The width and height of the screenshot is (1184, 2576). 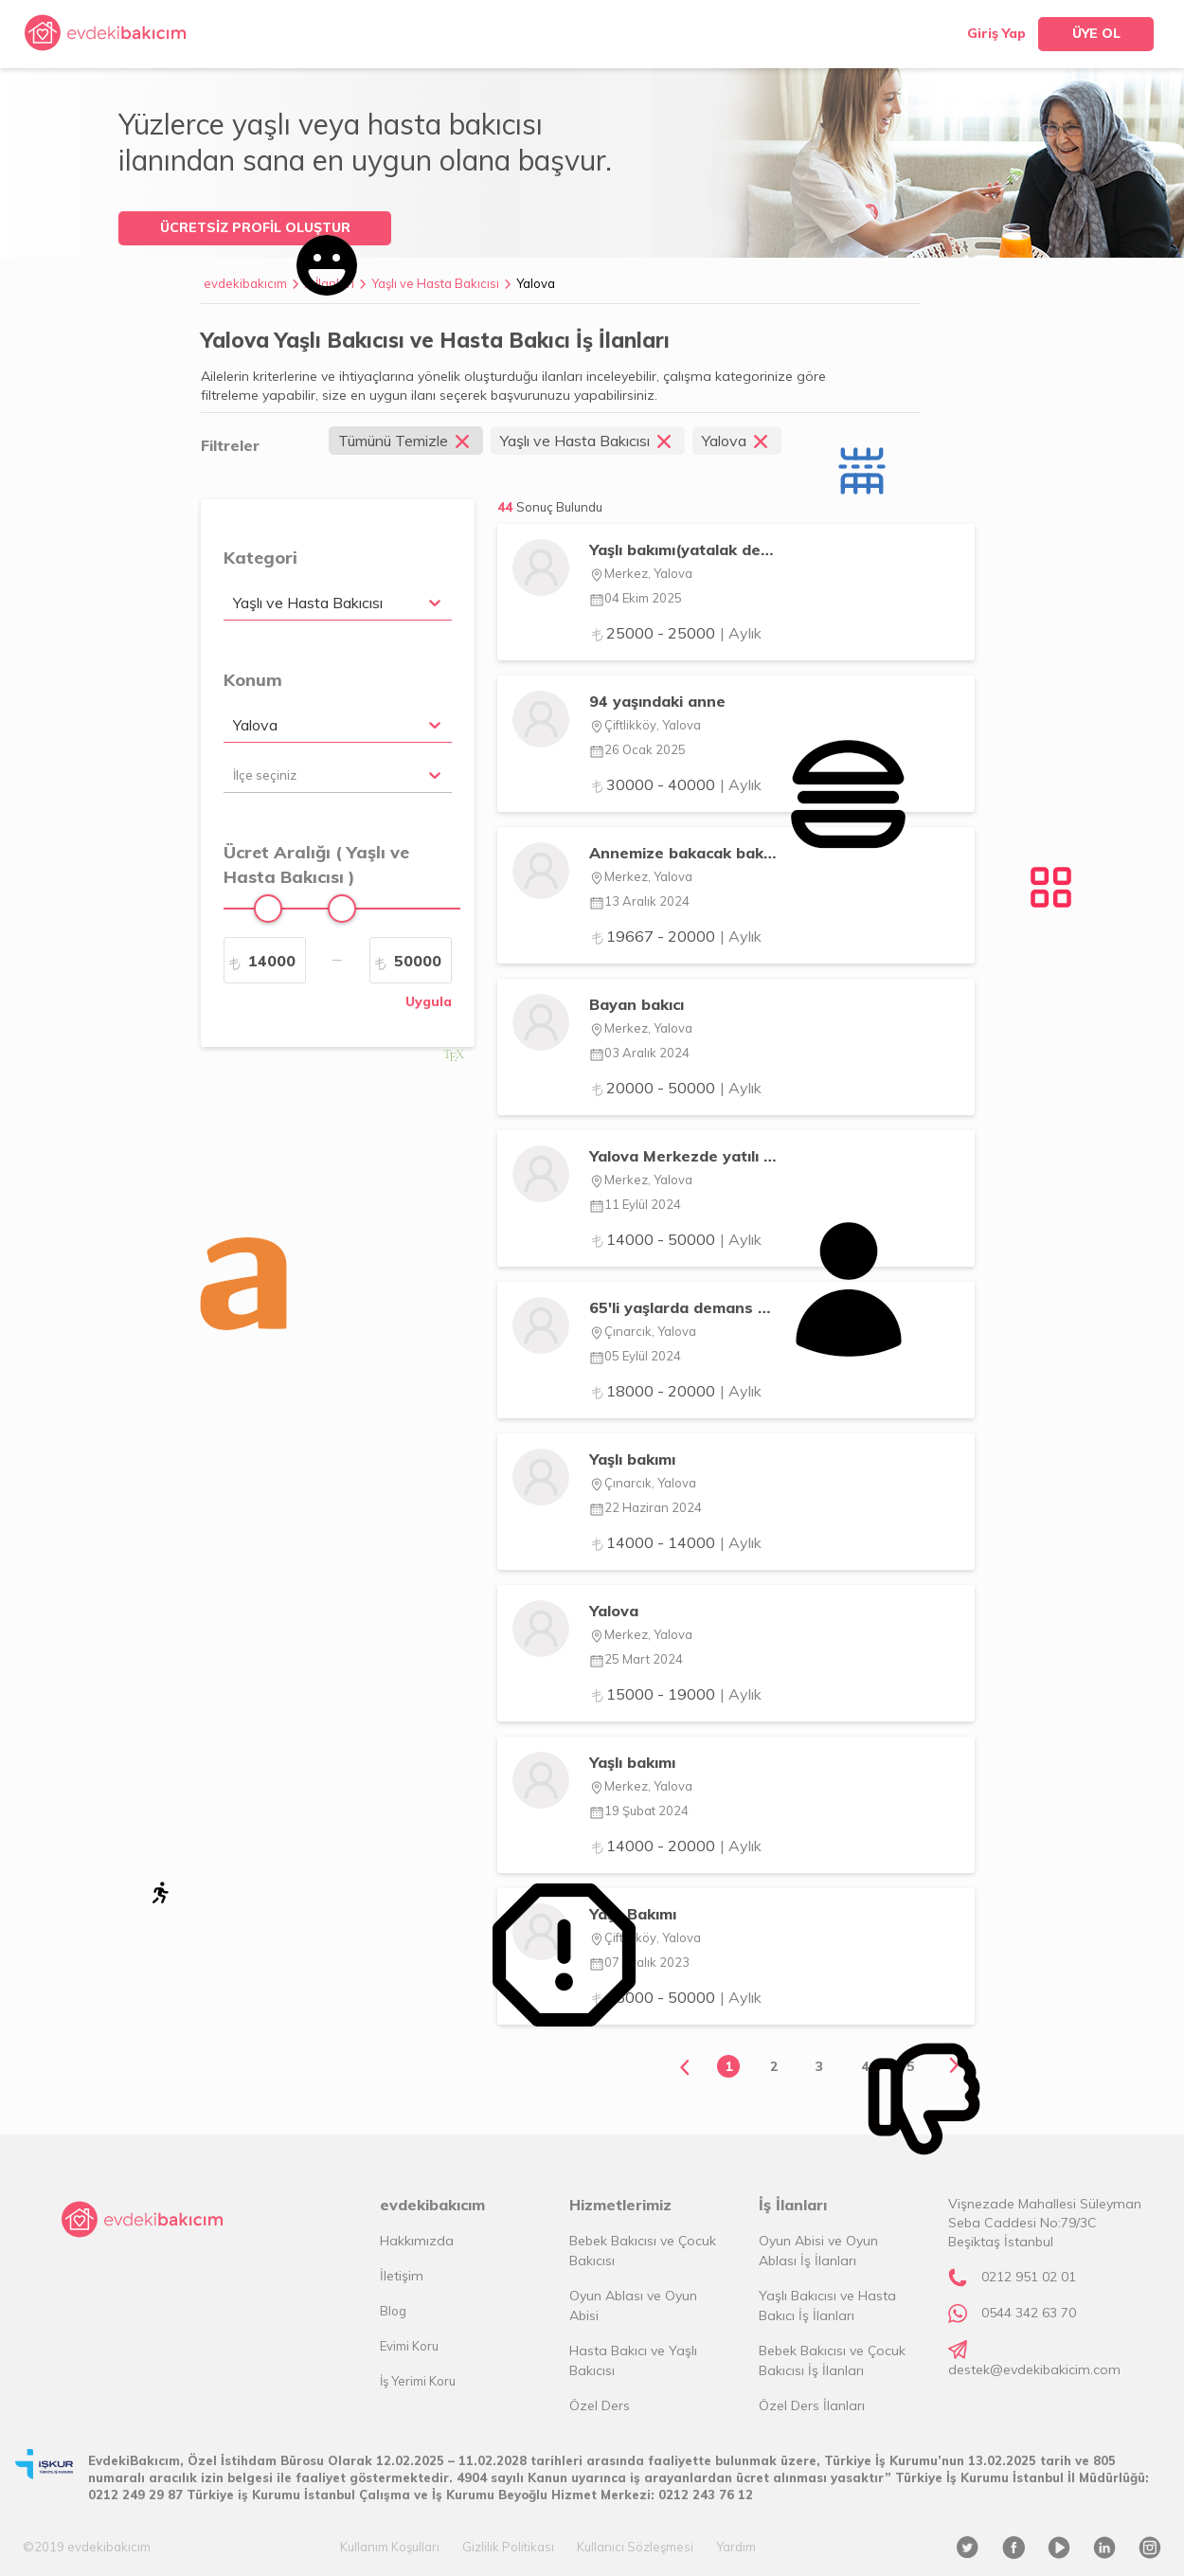 What do you see at coordinates (564, 1955) in the screenshot?
I see `stop or halt current action` at bounding box center [564, 1955].